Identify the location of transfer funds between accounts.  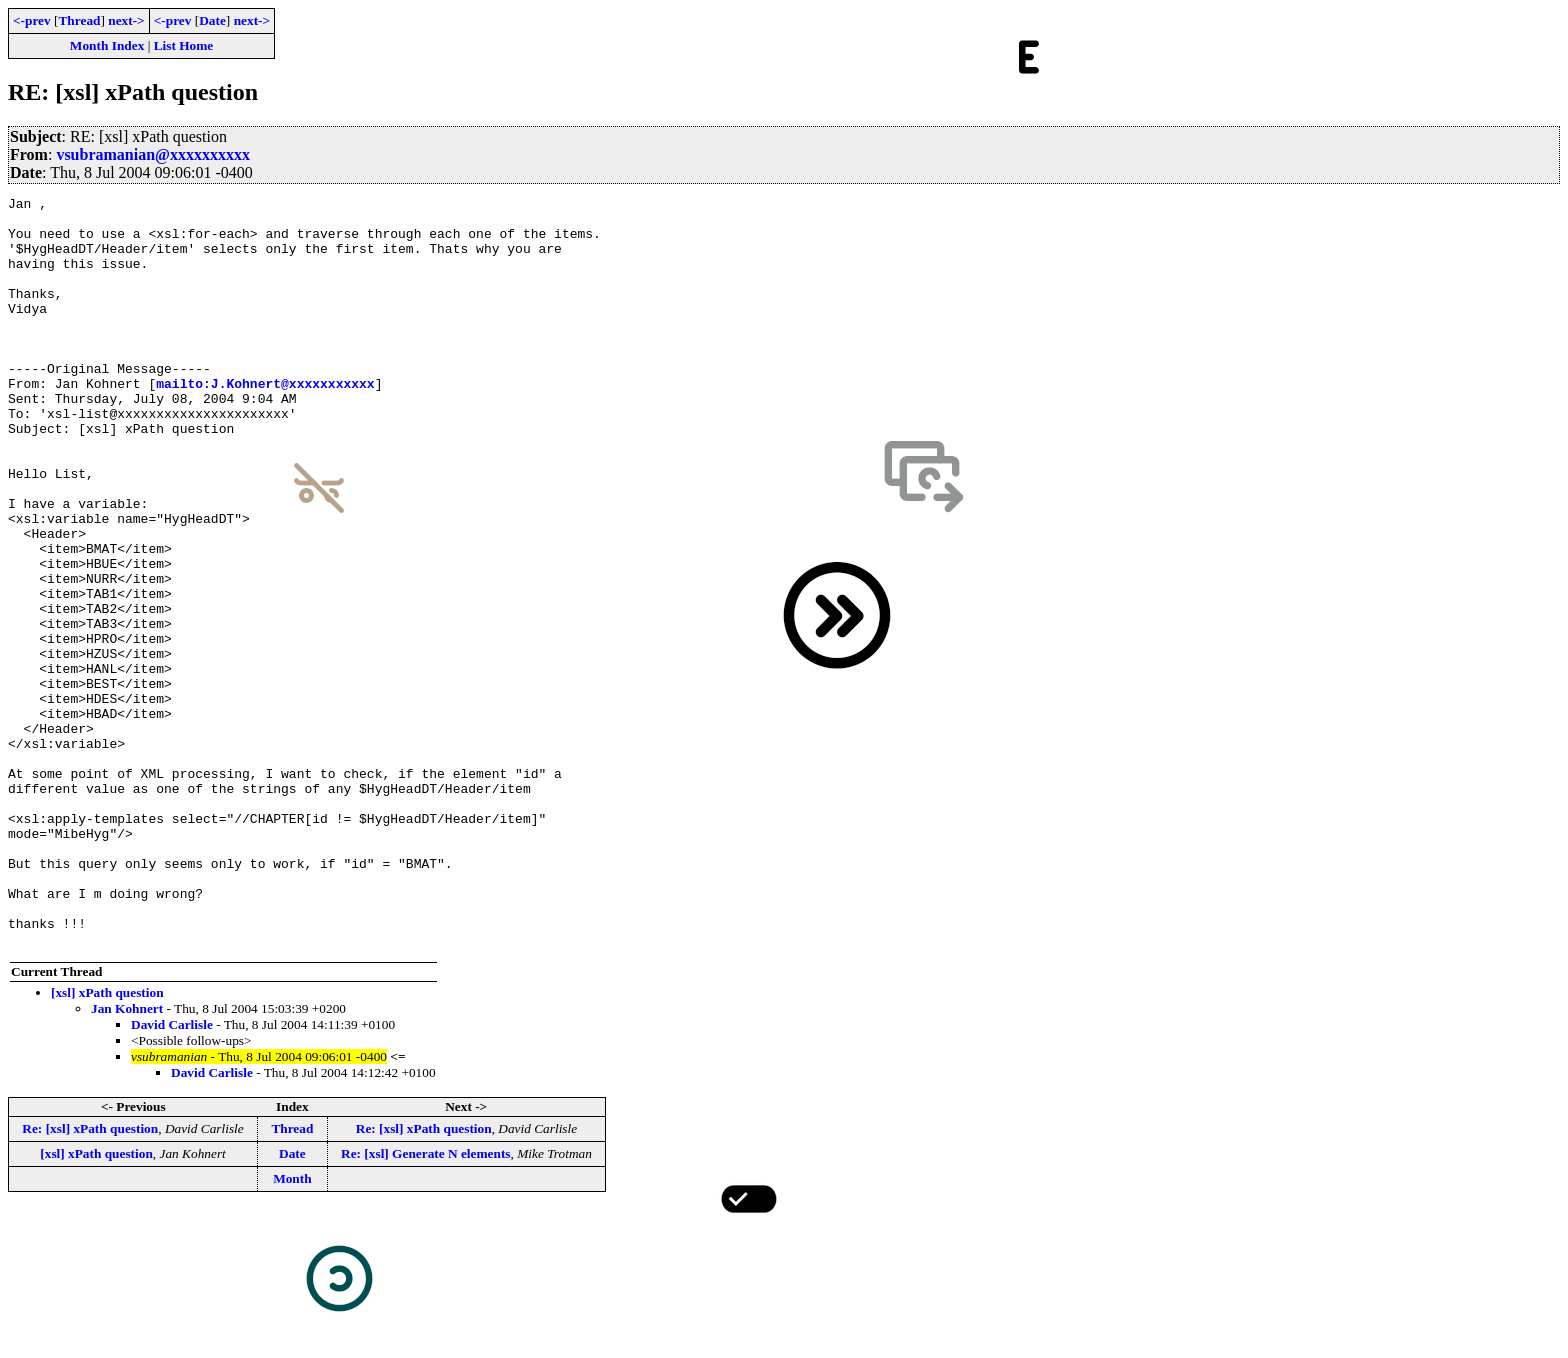
(922, 471).